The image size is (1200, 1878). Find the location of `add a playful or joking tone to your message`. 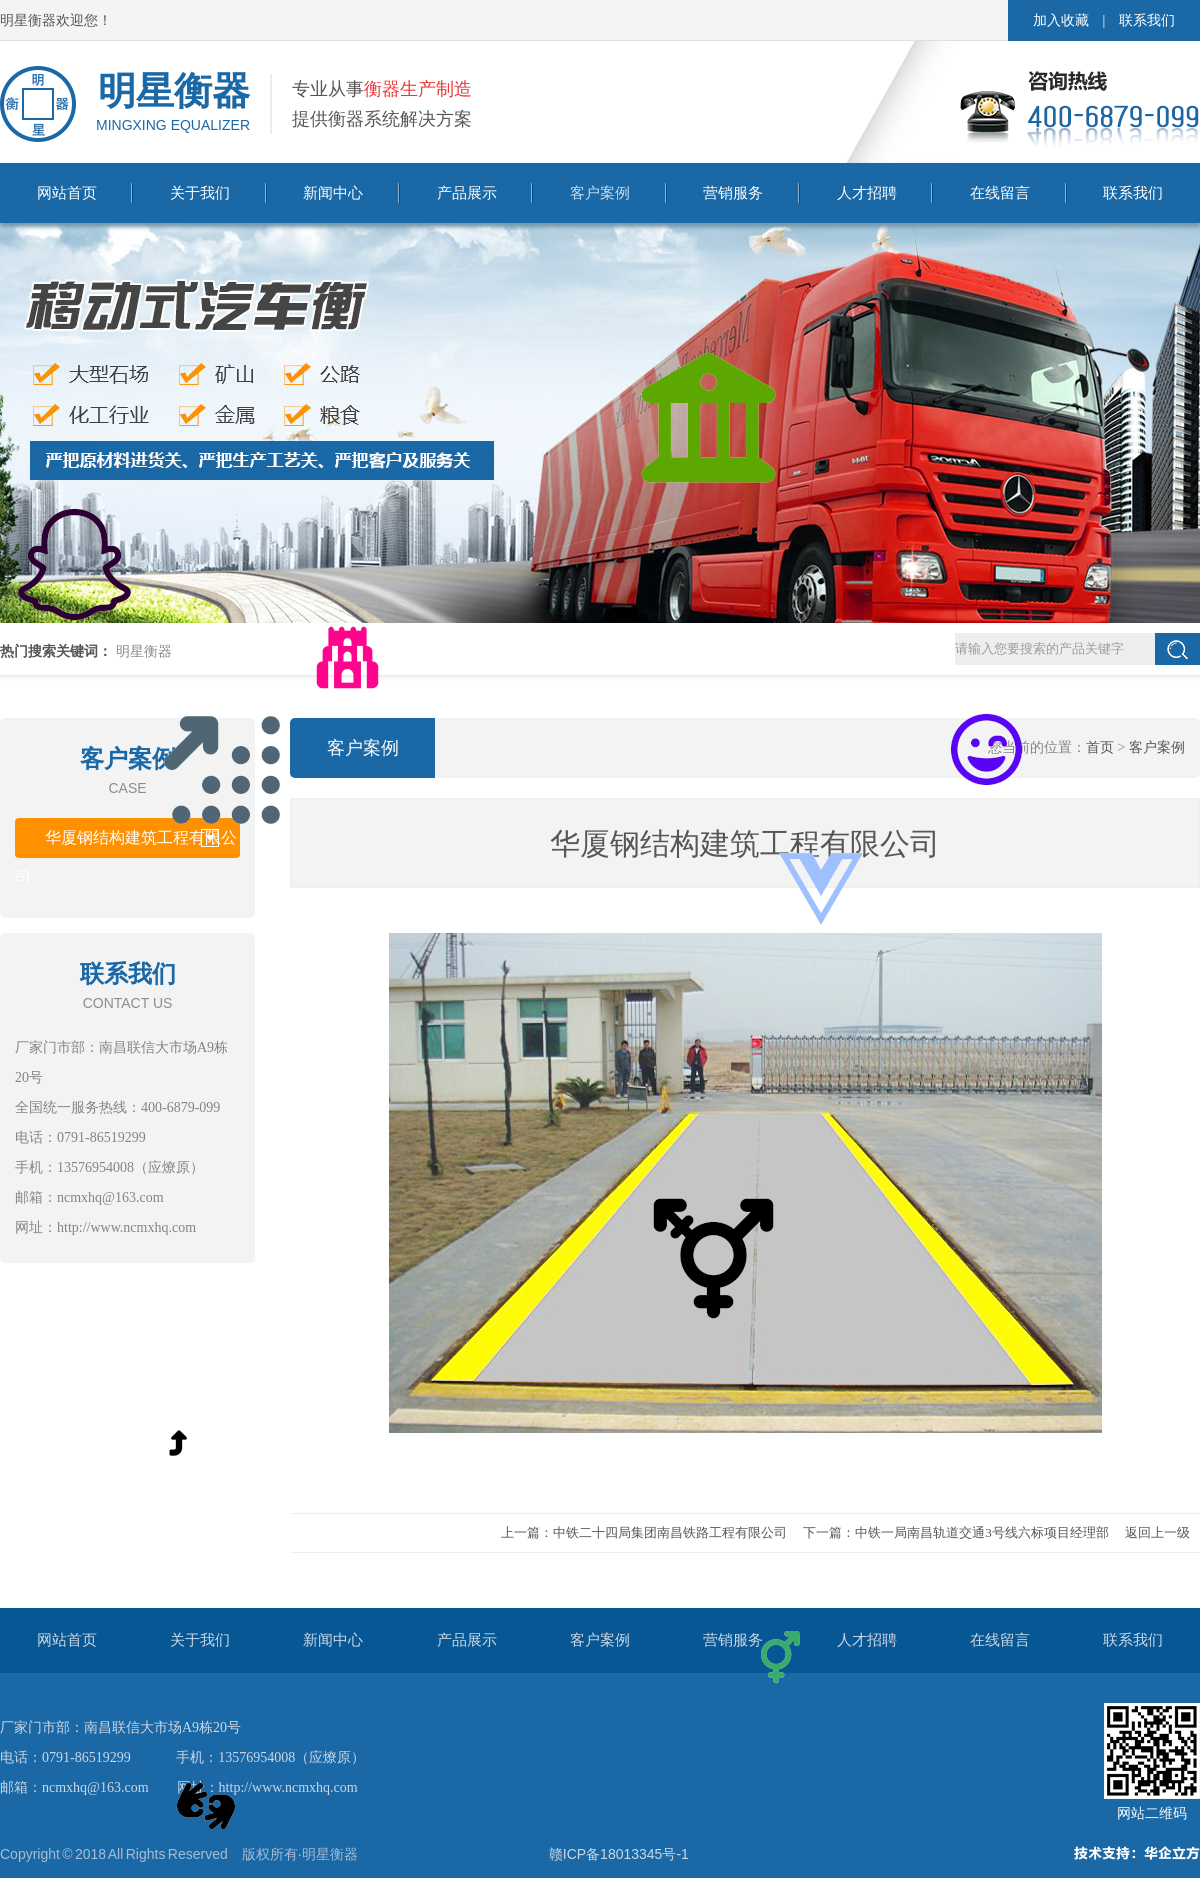

add a playful or joking tone to your message is located at coordinates (986, 749).